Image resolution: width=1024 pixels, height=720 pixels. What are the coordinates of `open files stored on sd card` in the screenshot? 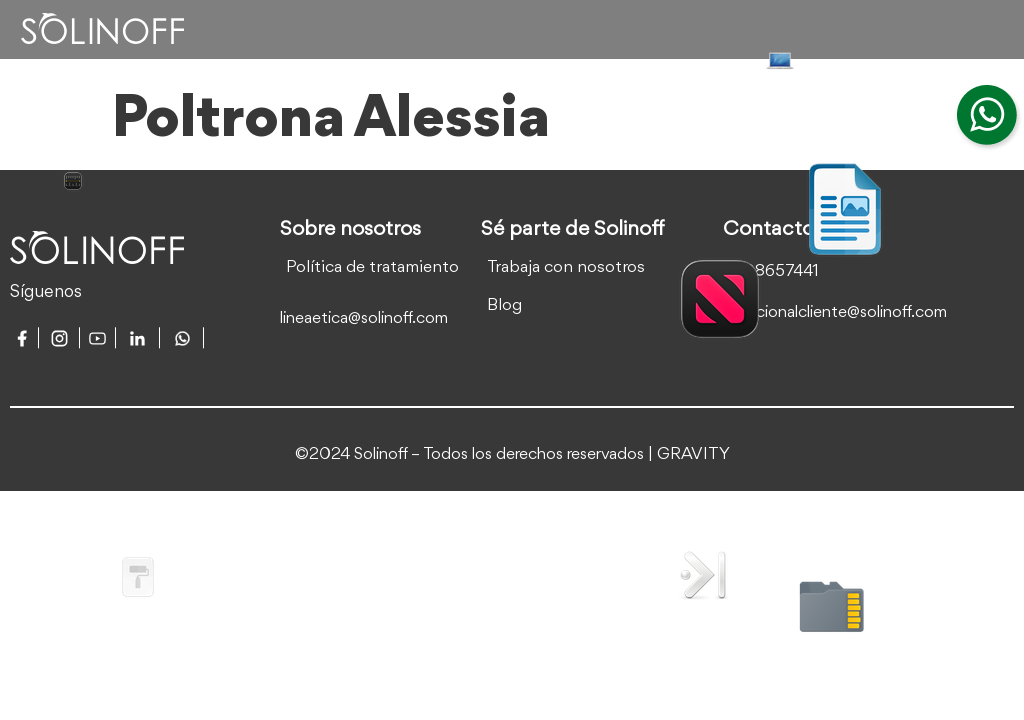 It's located at (831, 608).